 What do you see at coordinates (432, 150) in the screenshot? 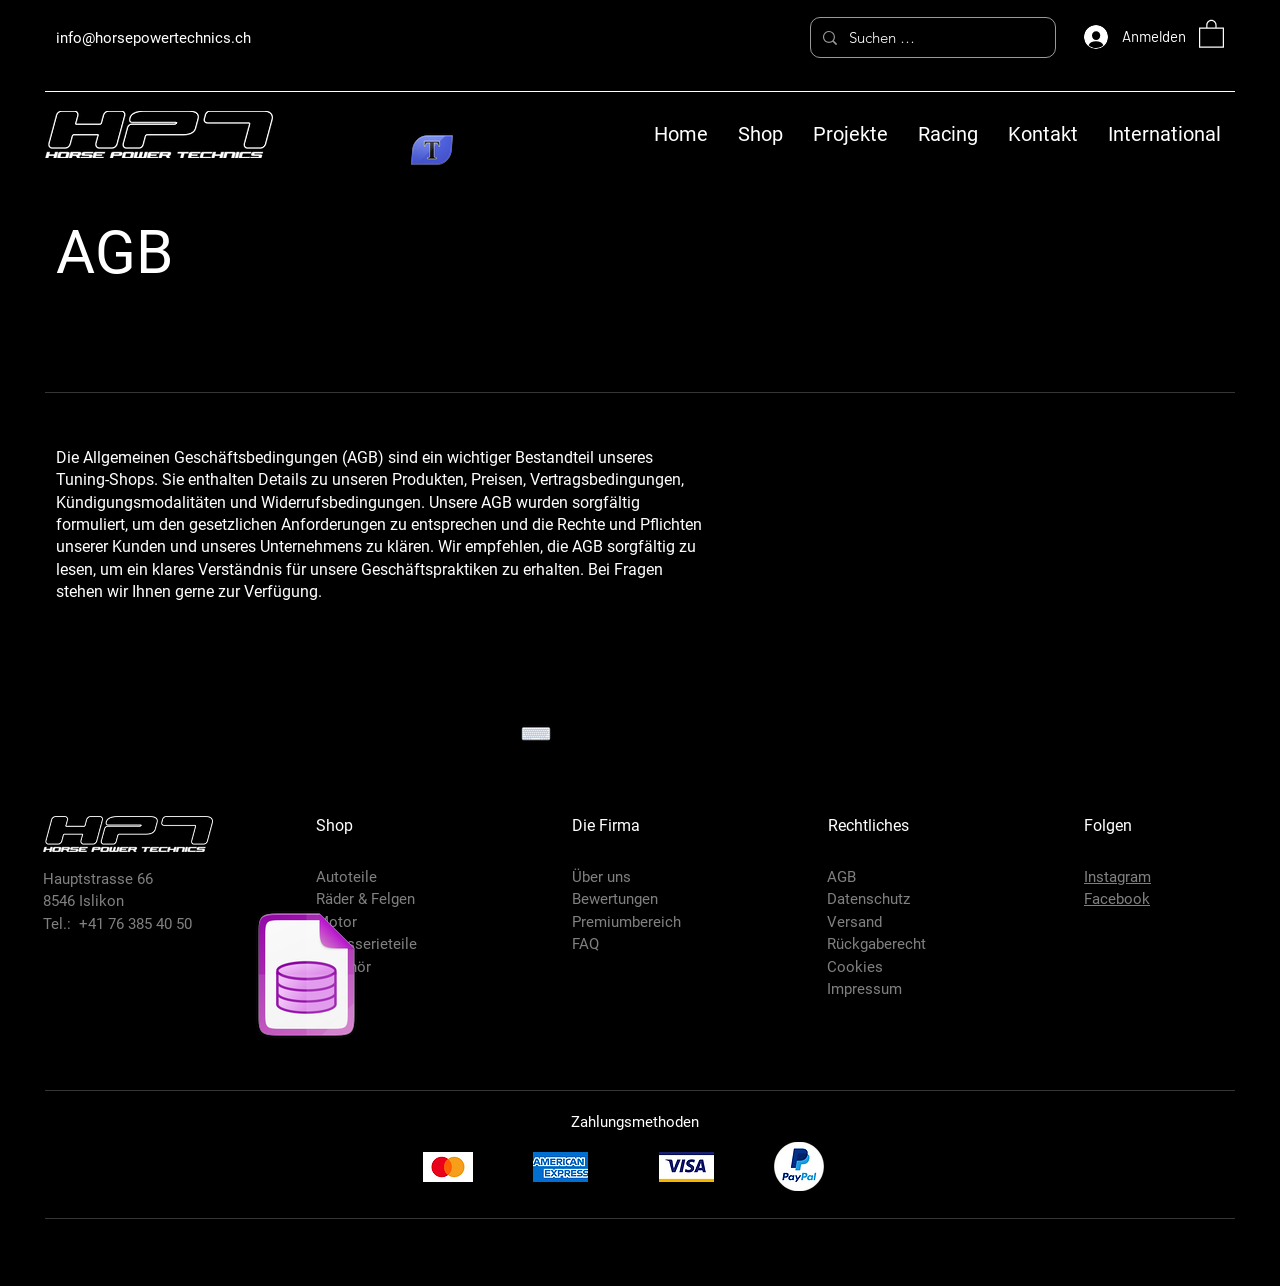
I see `access text style library in iMovie` at bounding box center [432, 150].